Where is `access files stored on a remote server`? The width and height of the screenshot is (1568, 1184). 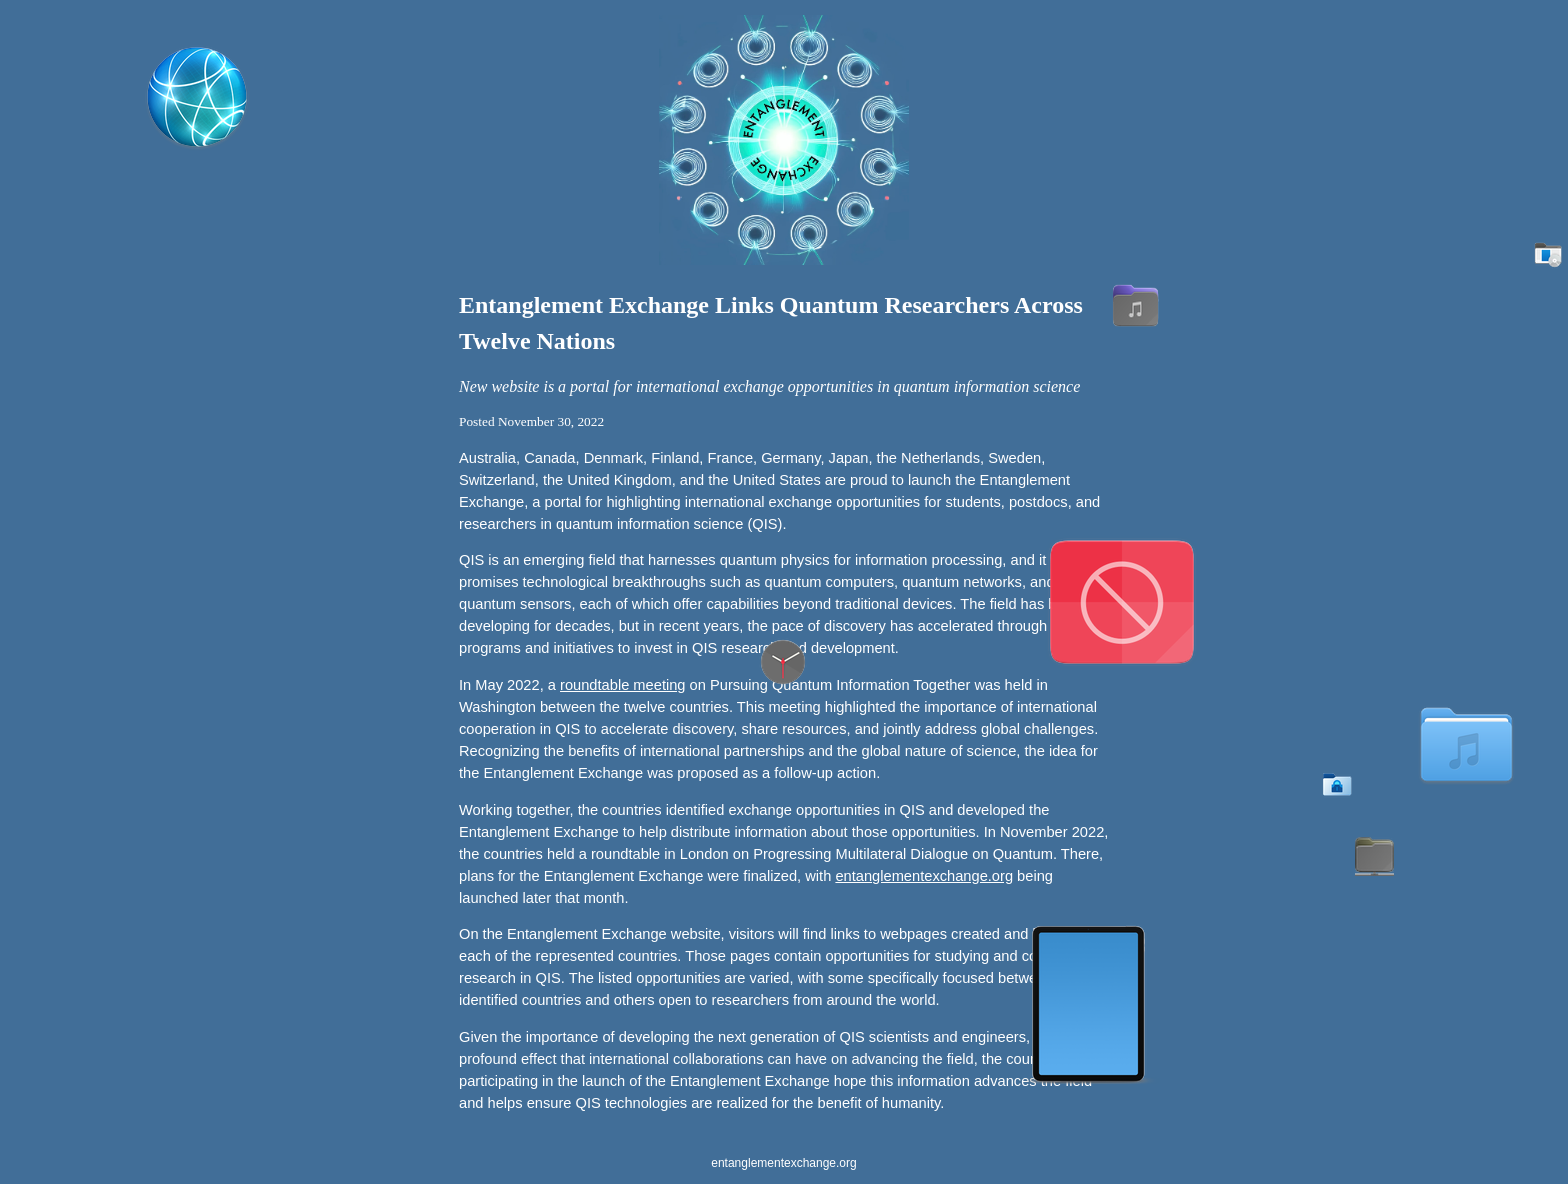
access files stored on a remote server is located at coordinates (1374, 856).